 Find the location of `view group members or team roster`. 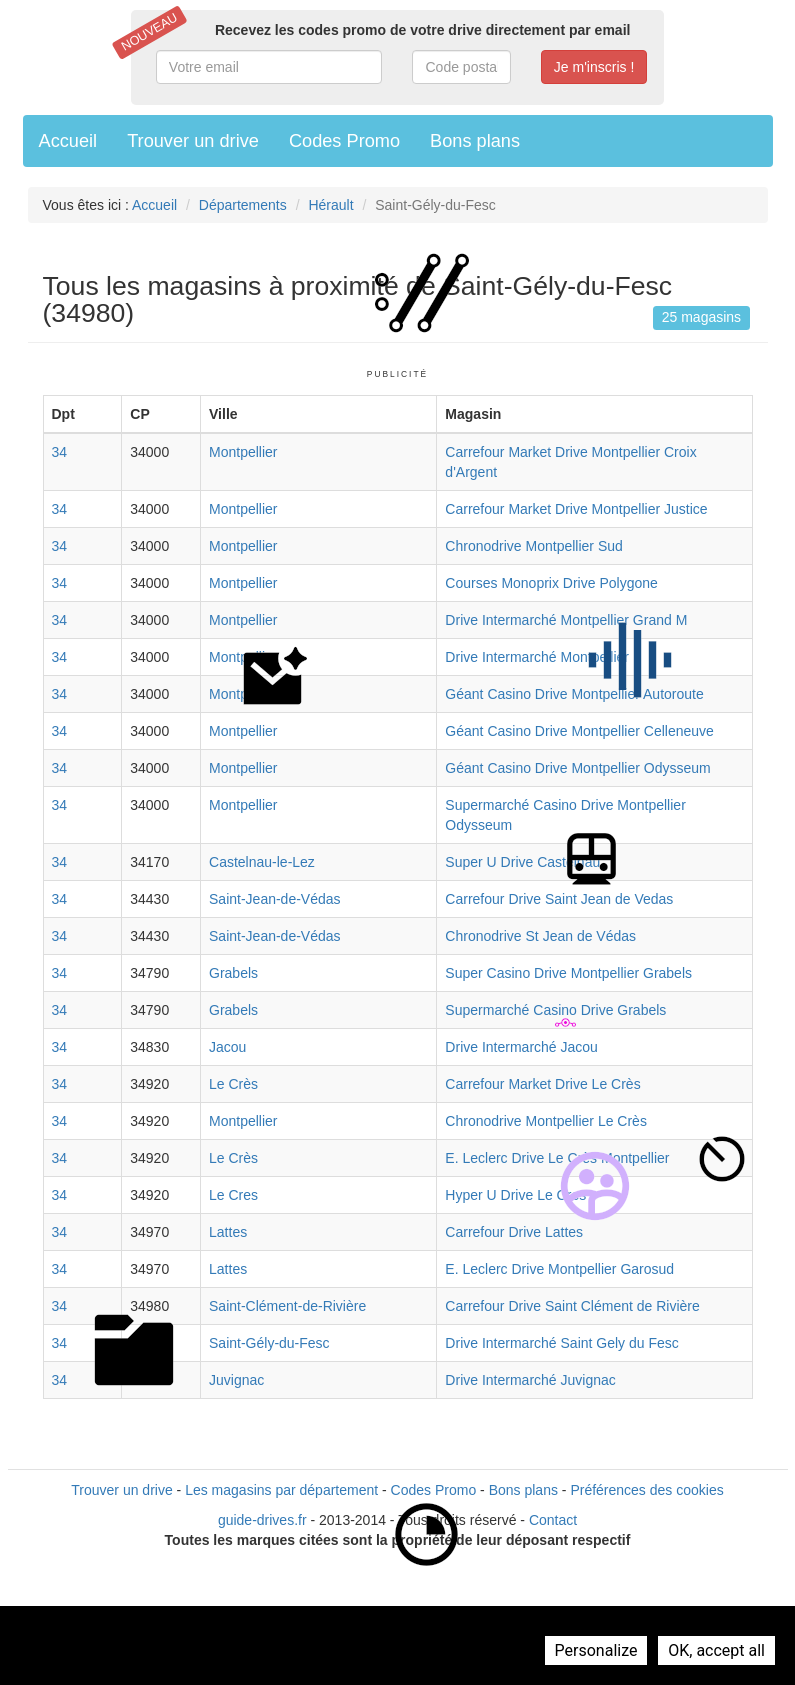

view group members or team roster is located at coordinates (595, 1186).